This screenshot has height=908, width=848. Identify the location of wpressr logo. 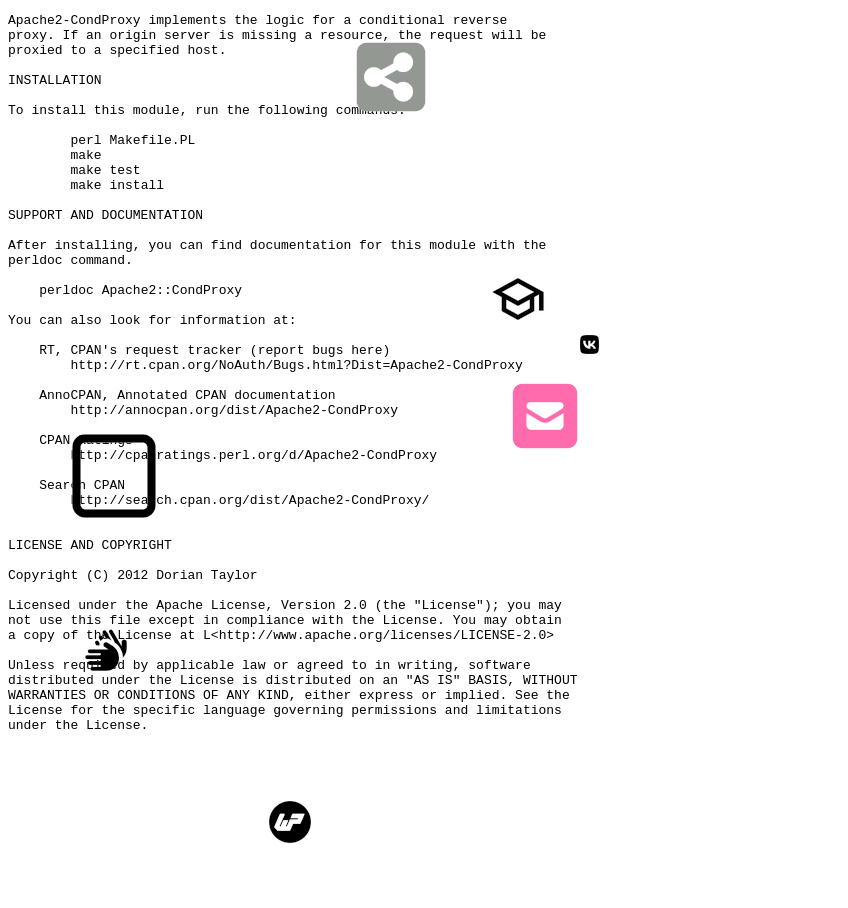
(290, 822).